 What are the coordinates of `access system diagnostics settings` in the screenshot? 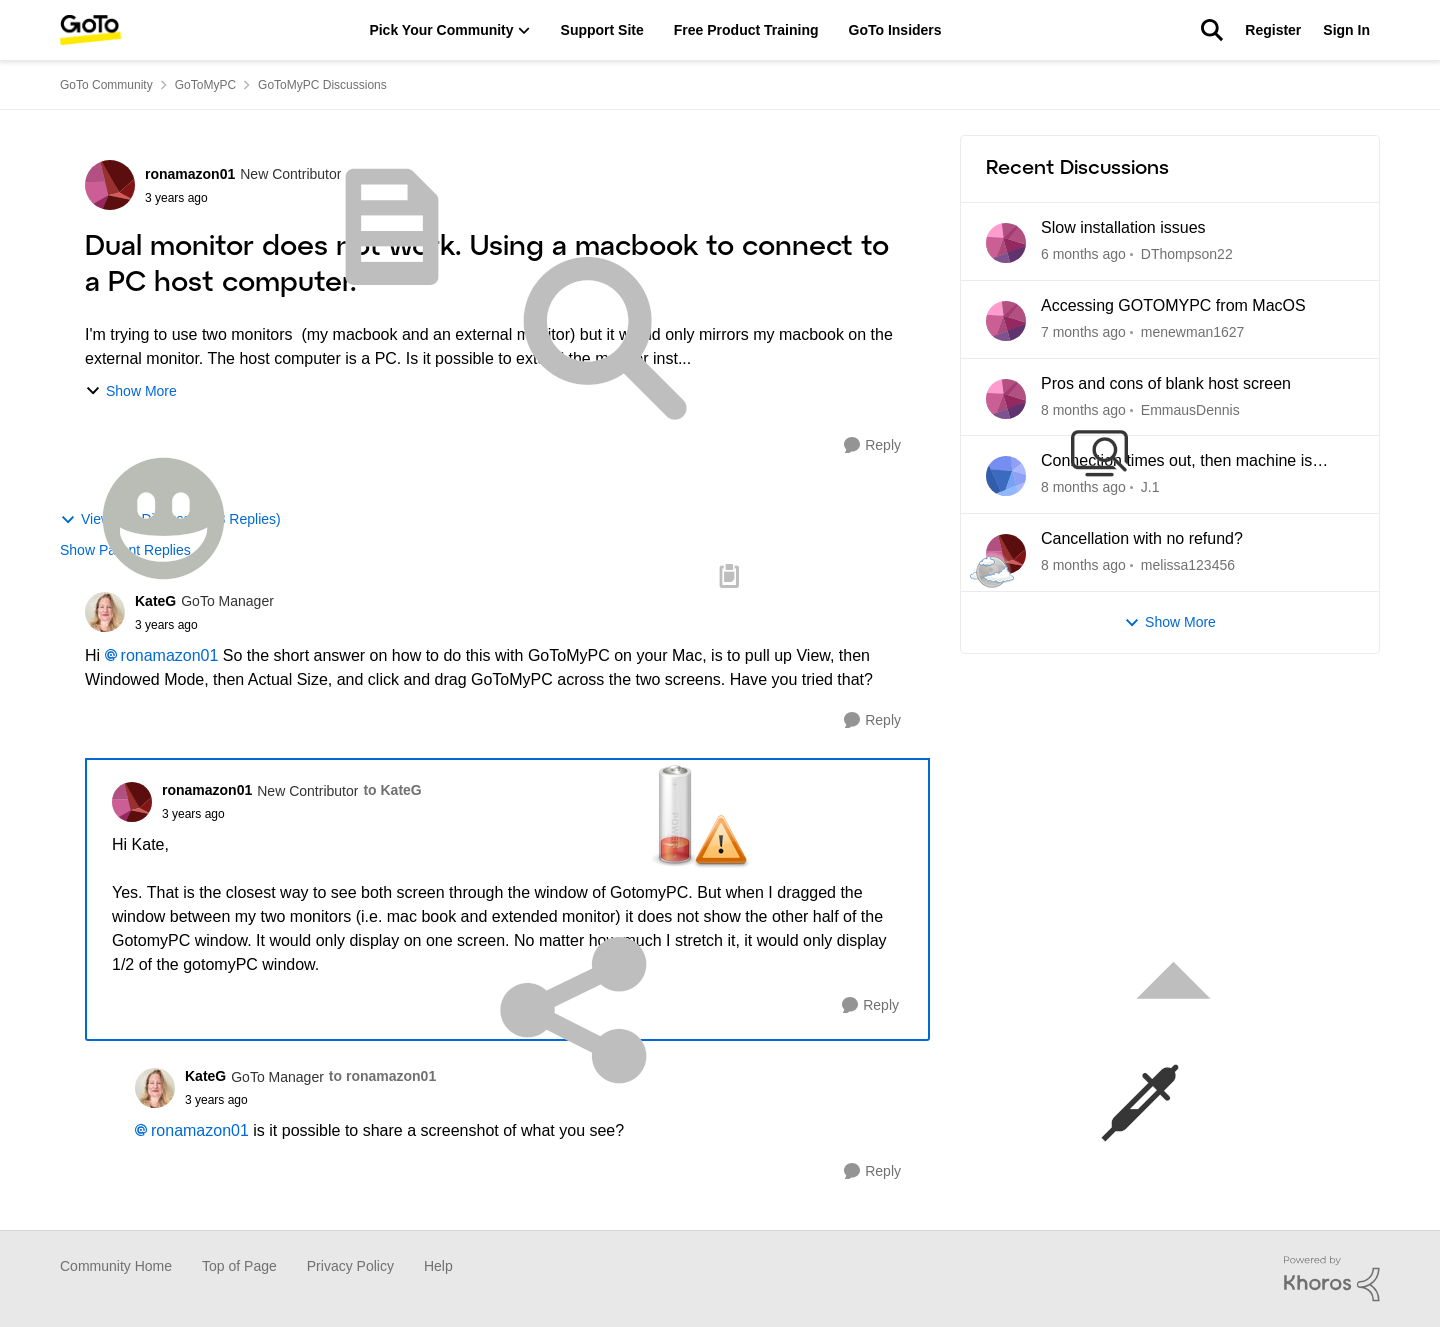 It's located at (1099, 451).